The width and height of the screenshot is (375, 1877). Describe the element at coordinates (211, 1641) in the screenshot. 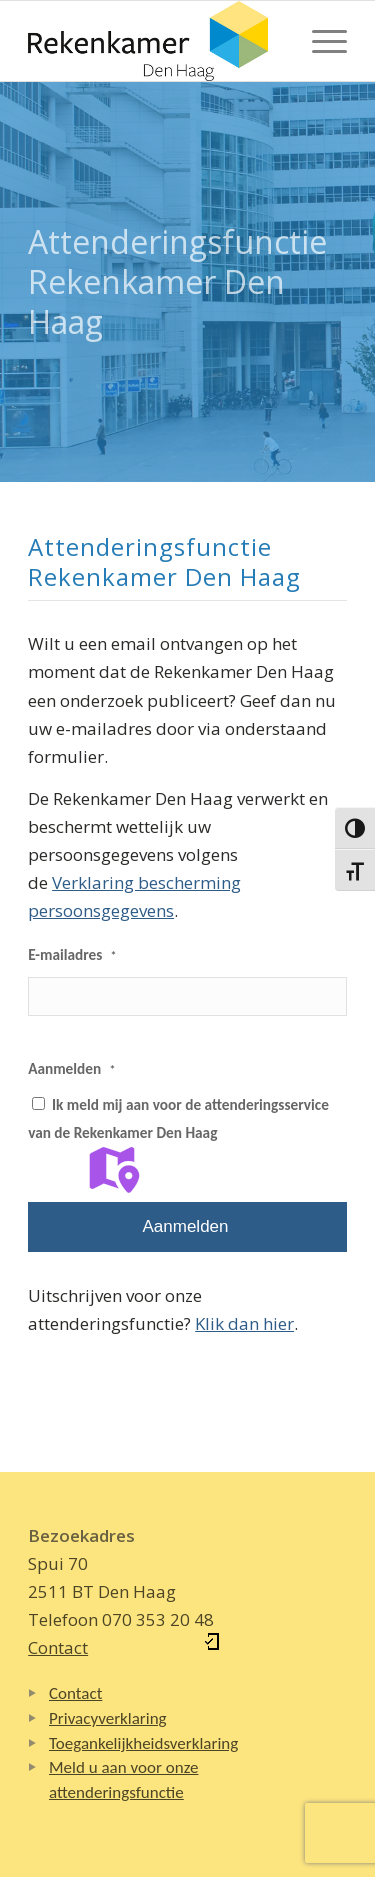

I see `indicates mobile-optimized or responsive content` at that location.